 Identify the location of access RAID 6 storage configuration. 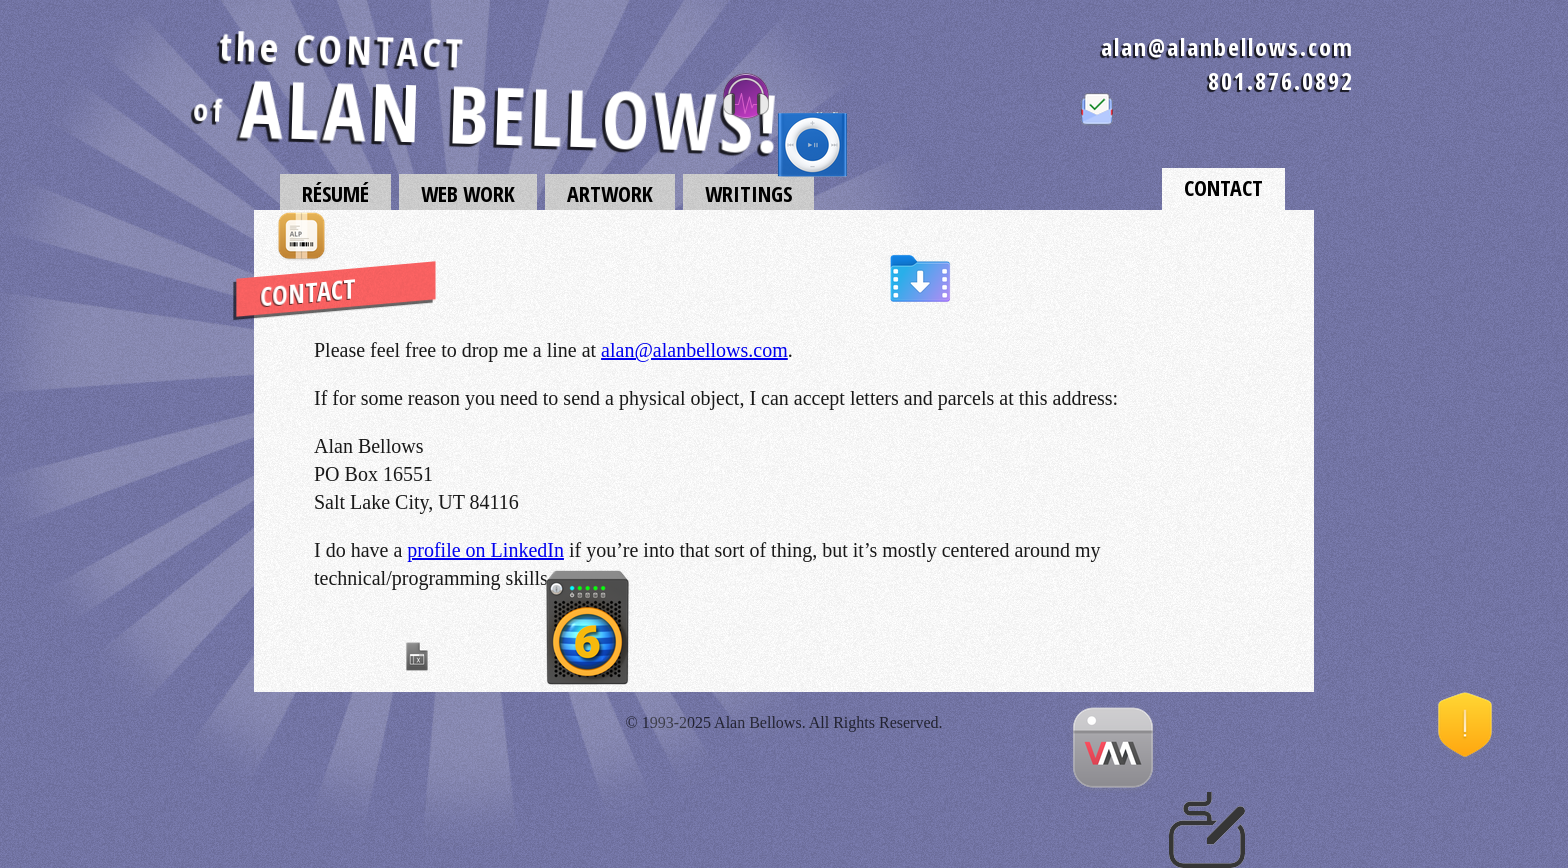
(587, 627).